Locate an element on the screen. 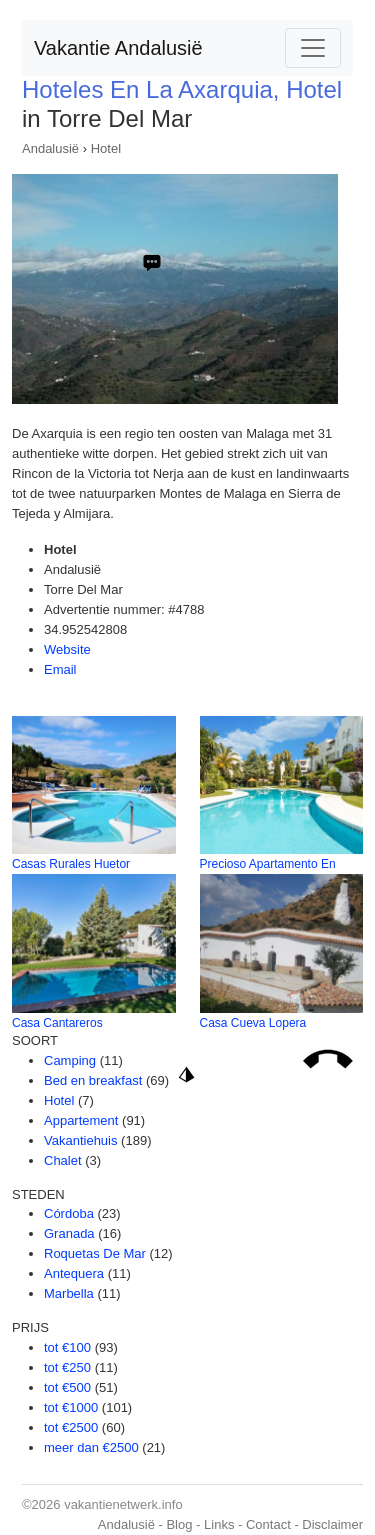 The image size is (375, 1535). open chat or messaging is located at coordinates (152, 263).